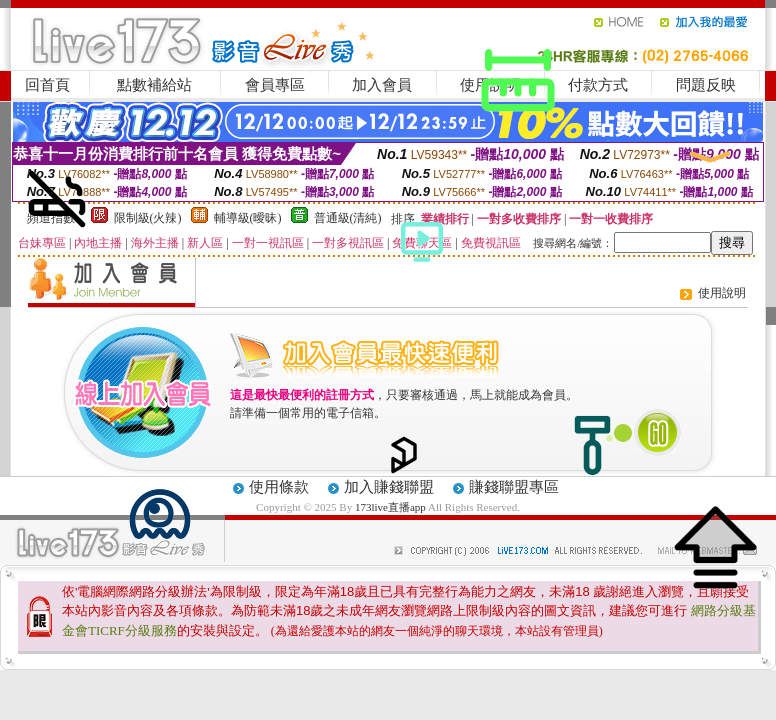  I want to click on upload multiple files or items, so click(715, 550).